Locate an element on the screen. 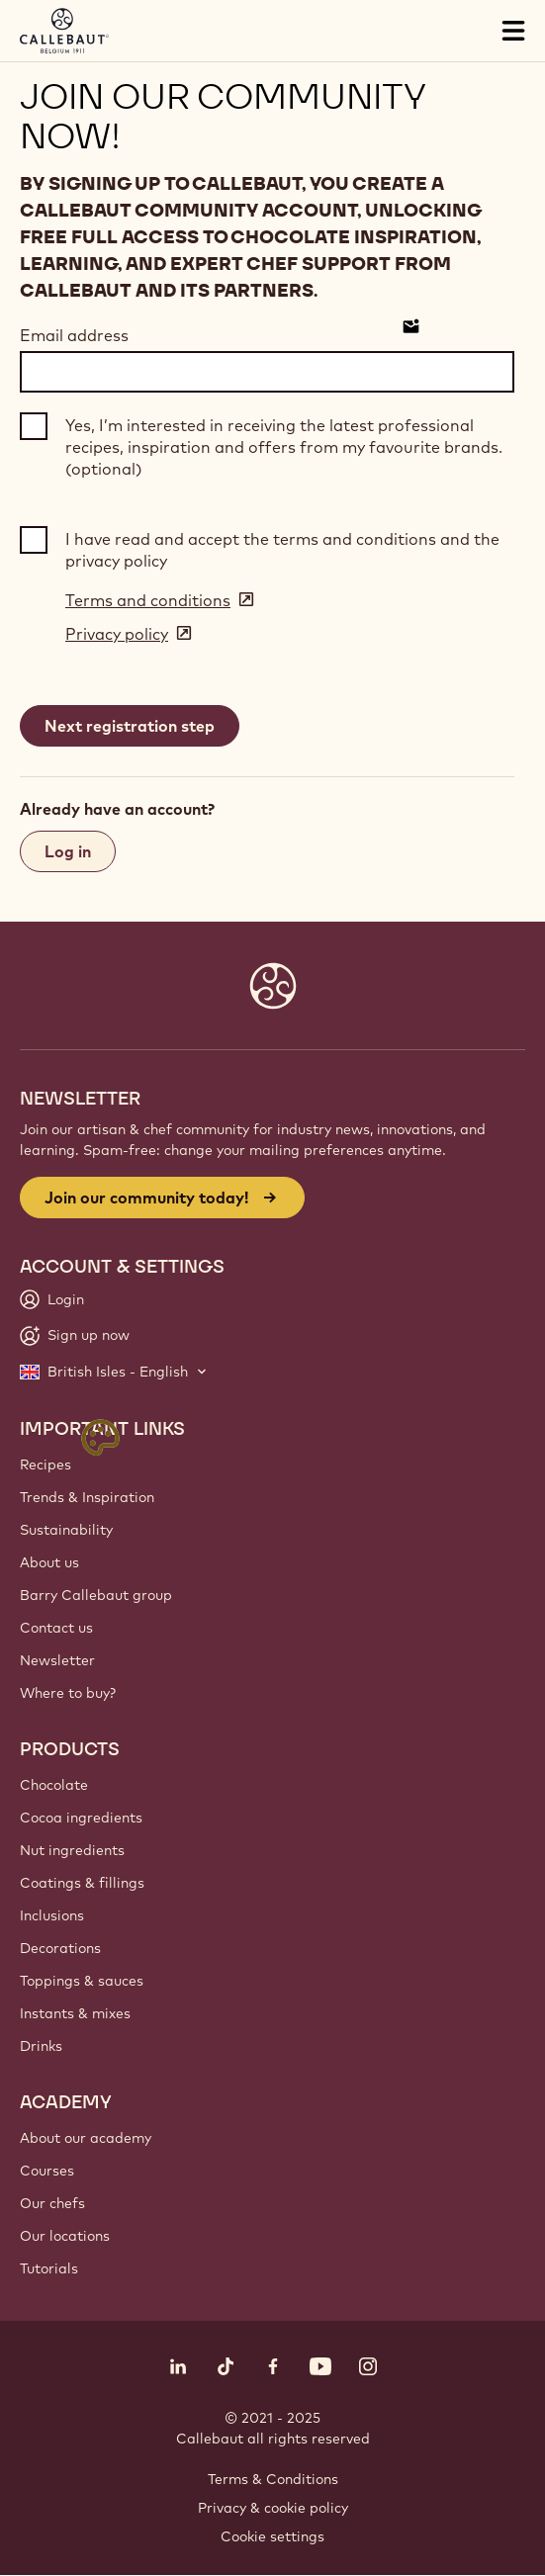  access color or theme settings is located at coordinates (100, 1438).